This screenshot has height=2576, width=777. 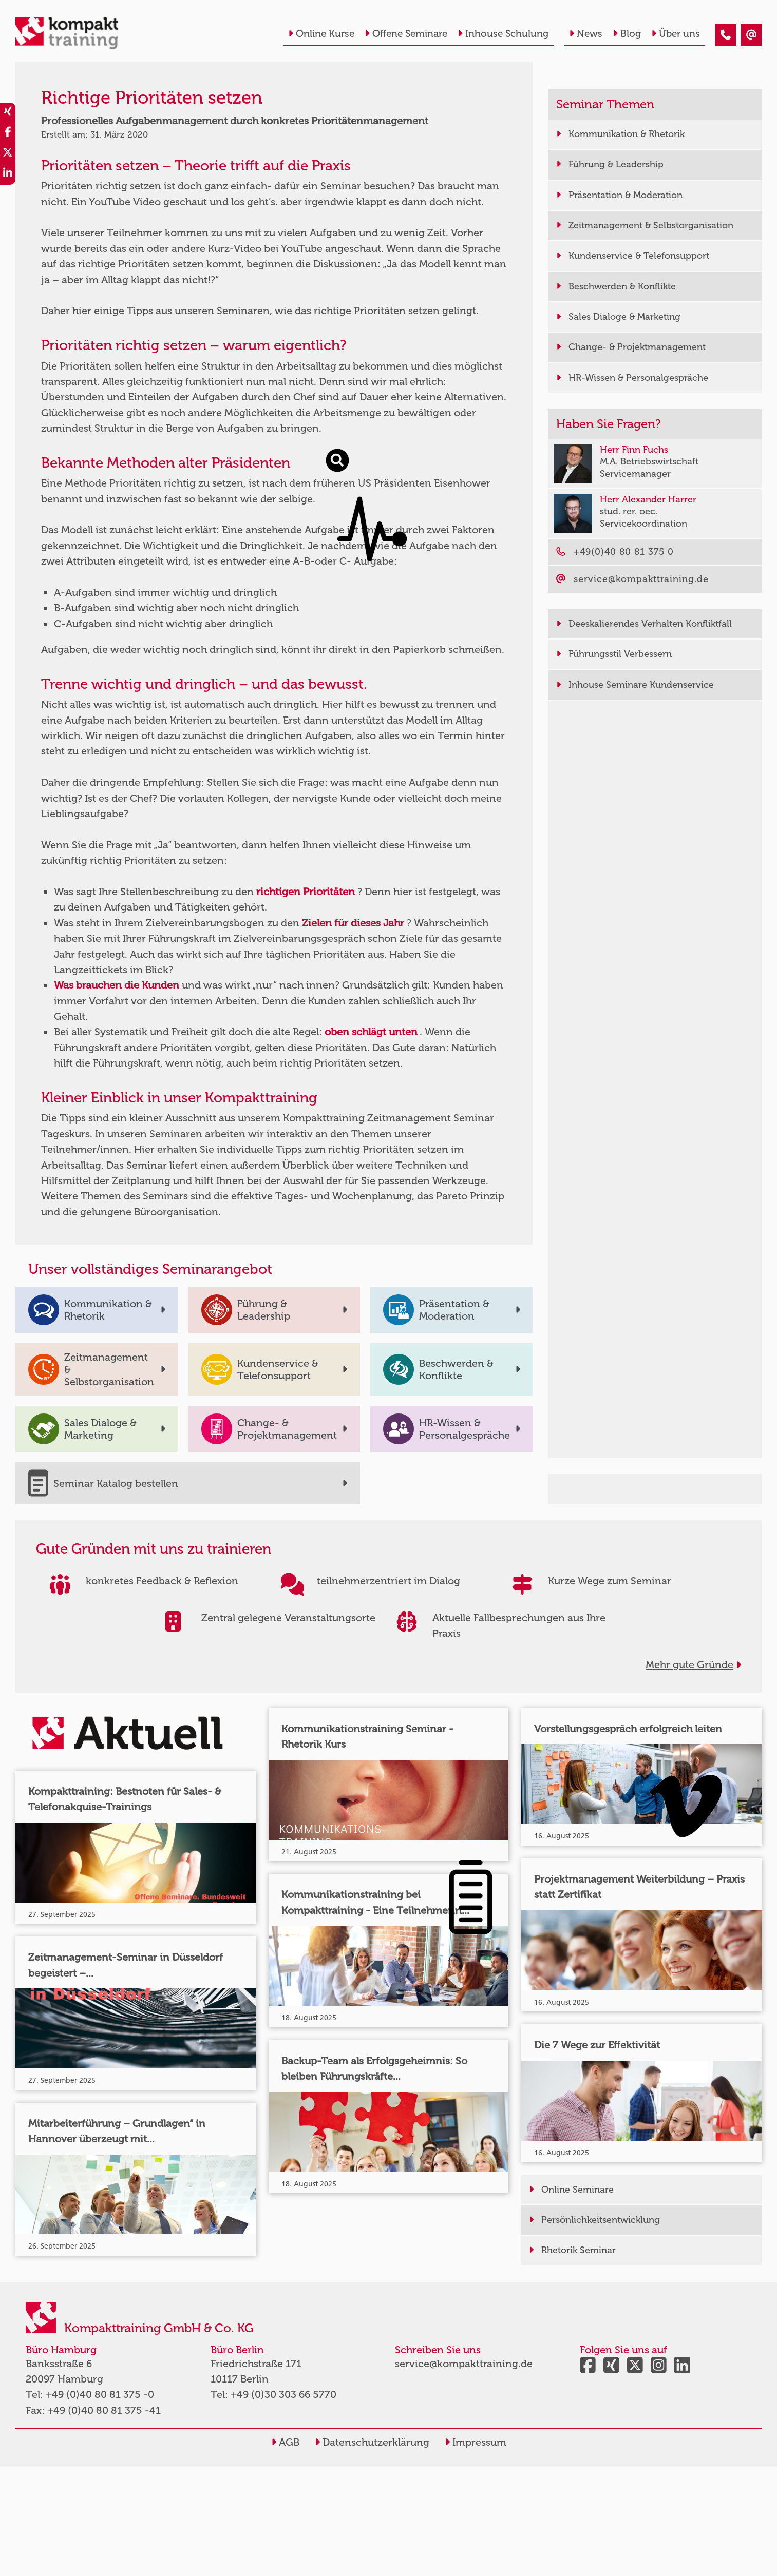 What do you see at coordinates (686, 1806) in the screenshot?
I see `open Vimeo app` at bounding box center [686, 1806].